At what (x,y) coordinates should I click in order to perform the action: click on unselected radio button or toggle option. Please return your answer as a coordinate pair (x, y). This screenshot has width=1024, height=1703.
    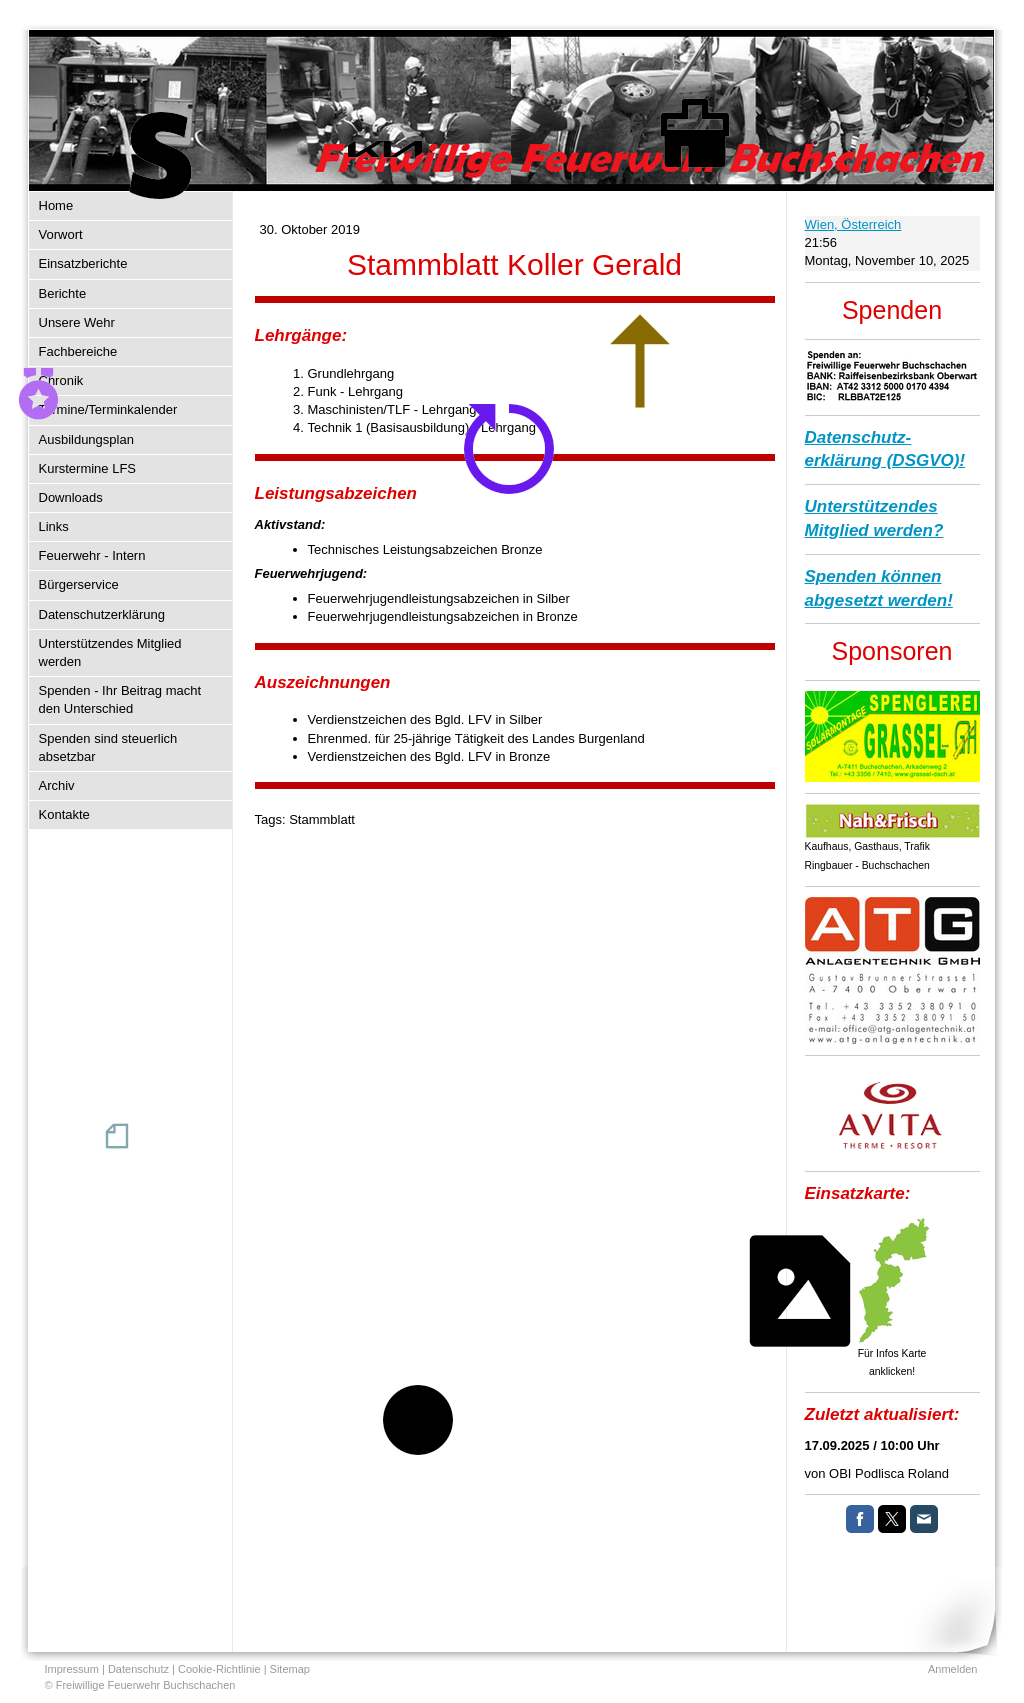
    Looking at the image, I should click on (418, 1420).